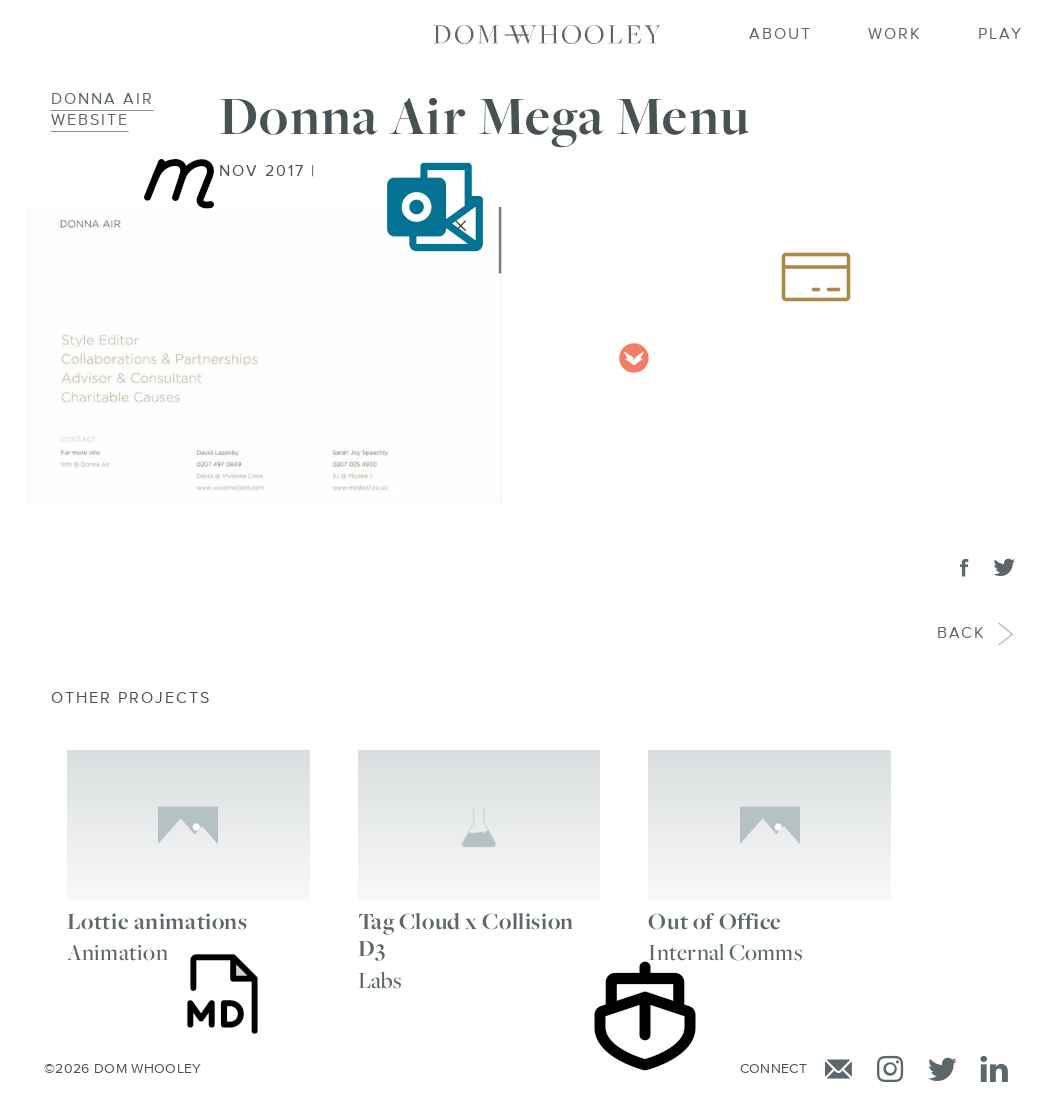 The width and height of the screenshot is (1063, 1109). I want to click on open the Meetup app, so click(179, 180).